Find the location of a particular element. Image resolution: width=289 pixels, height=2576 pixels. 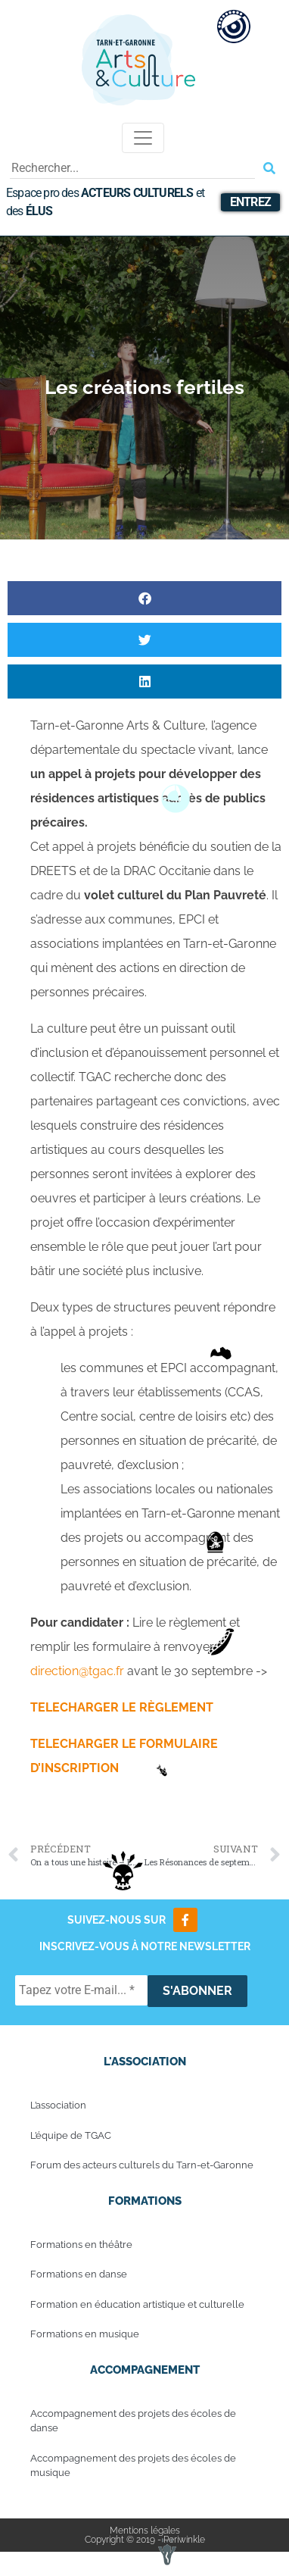

abstract game ability or skill icon is located at coordinates (234, 27).